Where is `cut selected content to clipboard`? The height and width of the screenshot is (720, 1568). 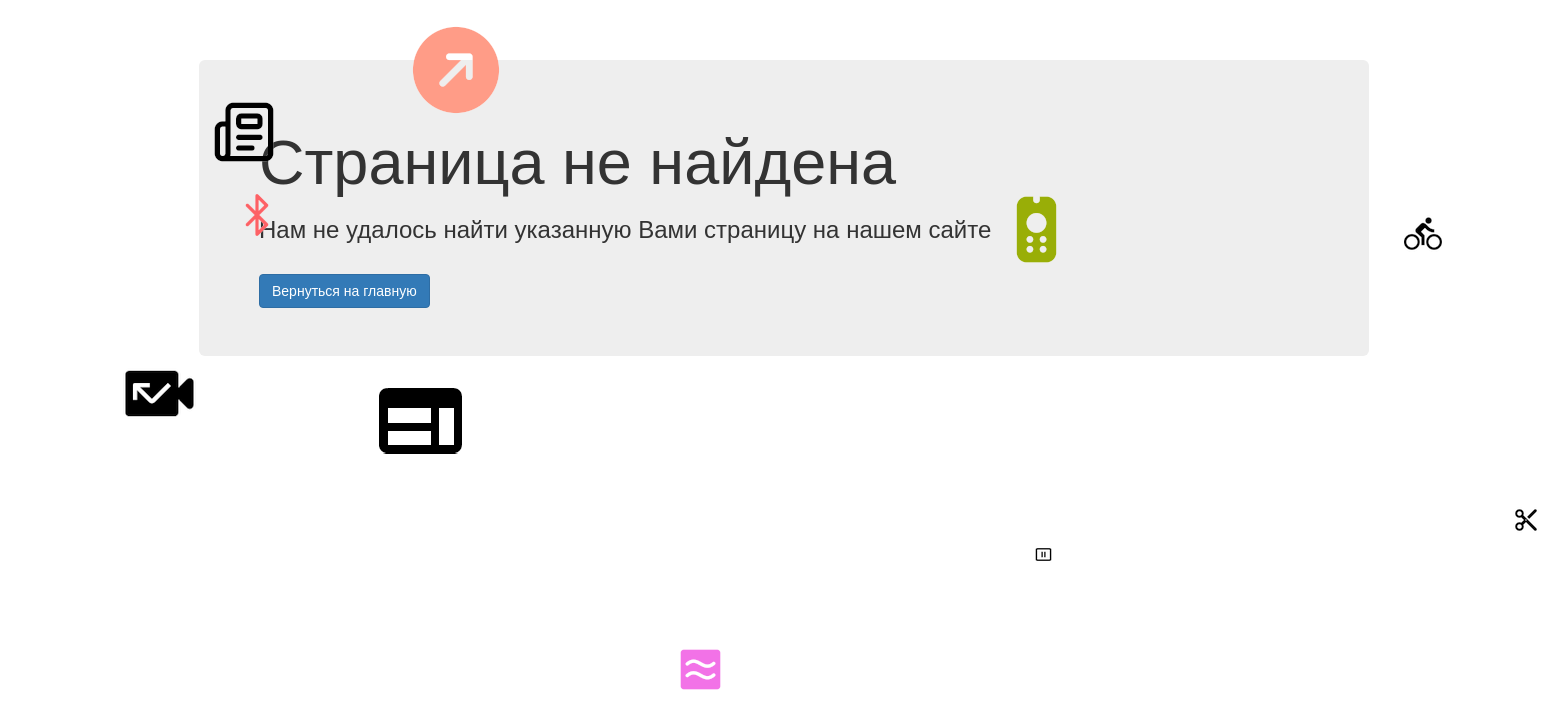
cut selected content to clipboard is located at coordinates (1526, 520).